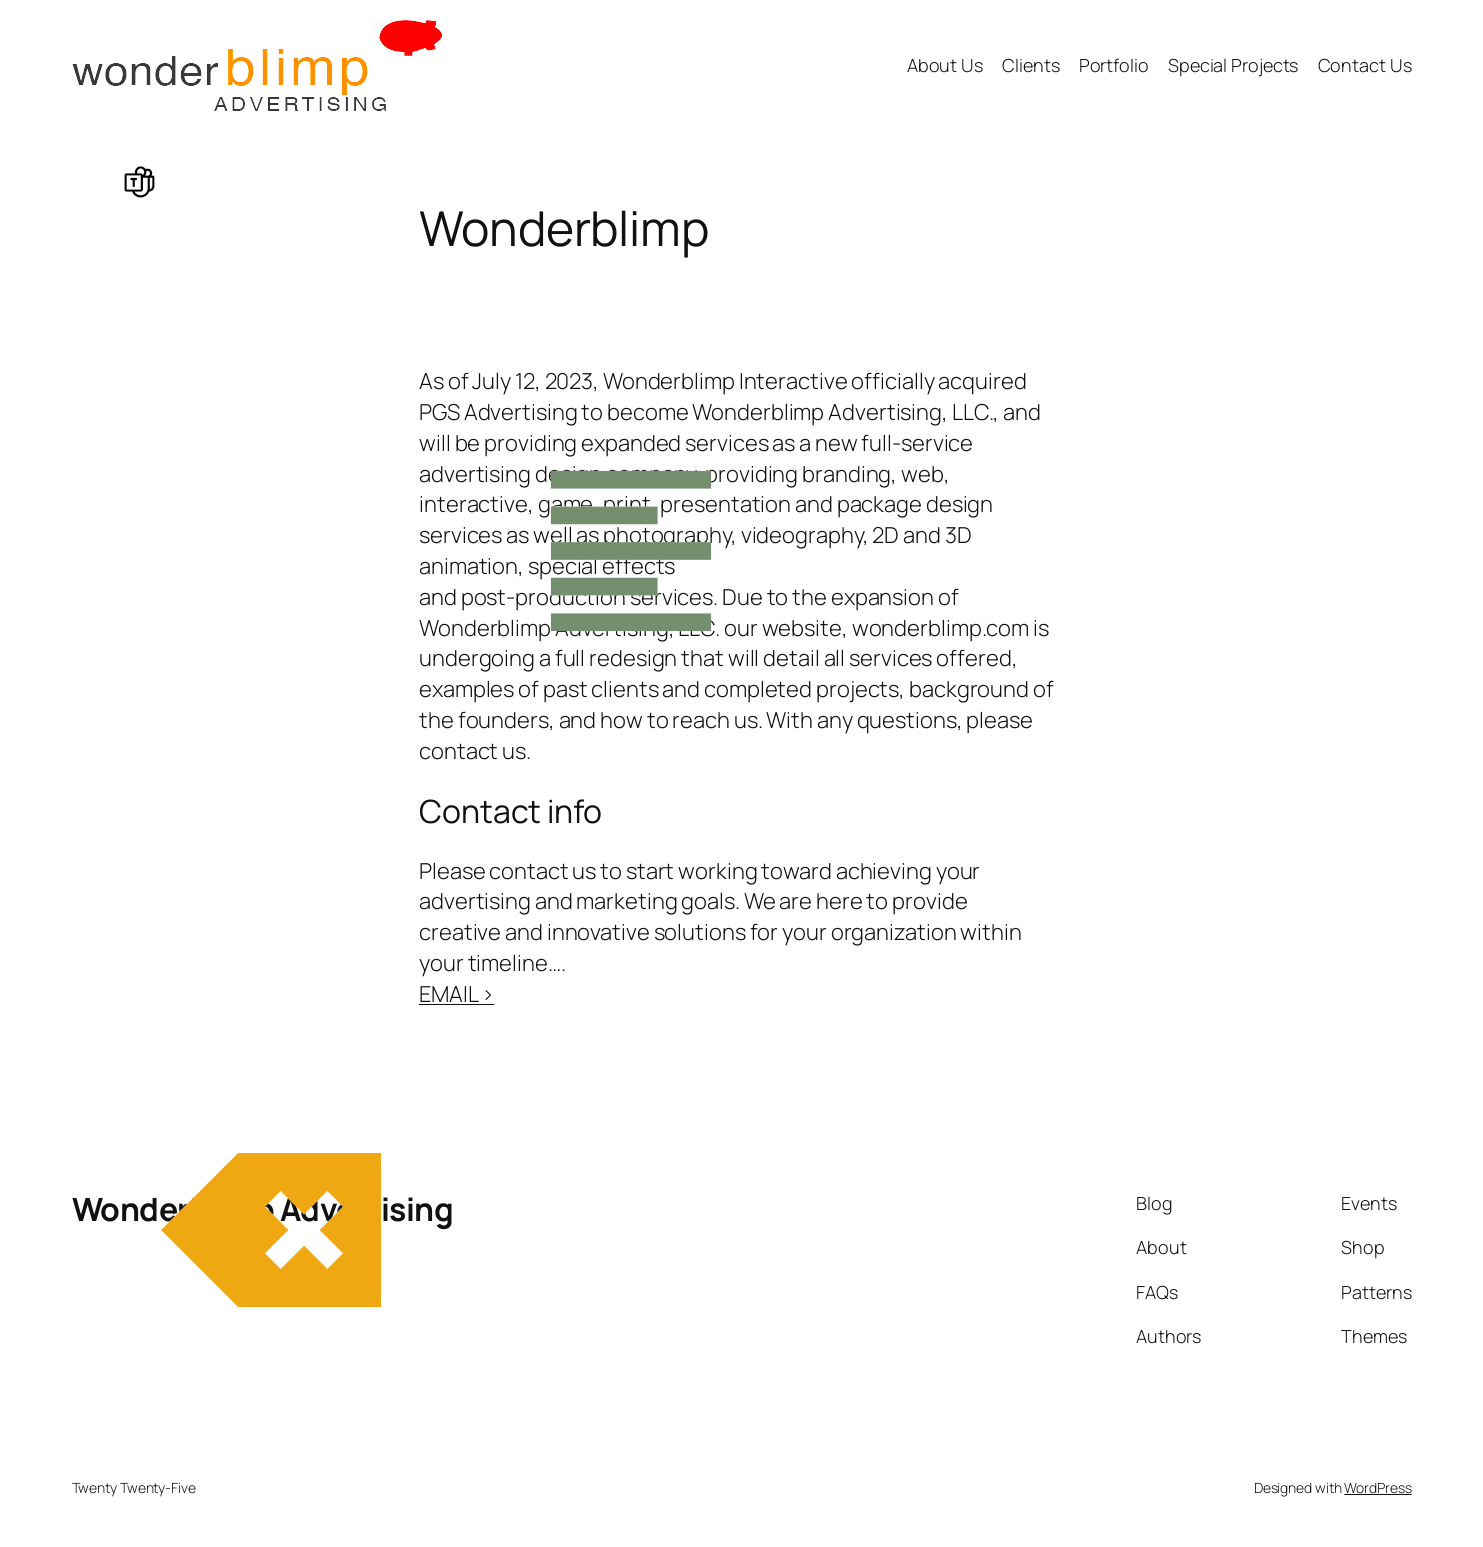 The image size is (1483, 1547). What do you see at coordinates (271, 1230) in the screenshot?
I see `delete the previous character` at bounding box center [271, 1230].